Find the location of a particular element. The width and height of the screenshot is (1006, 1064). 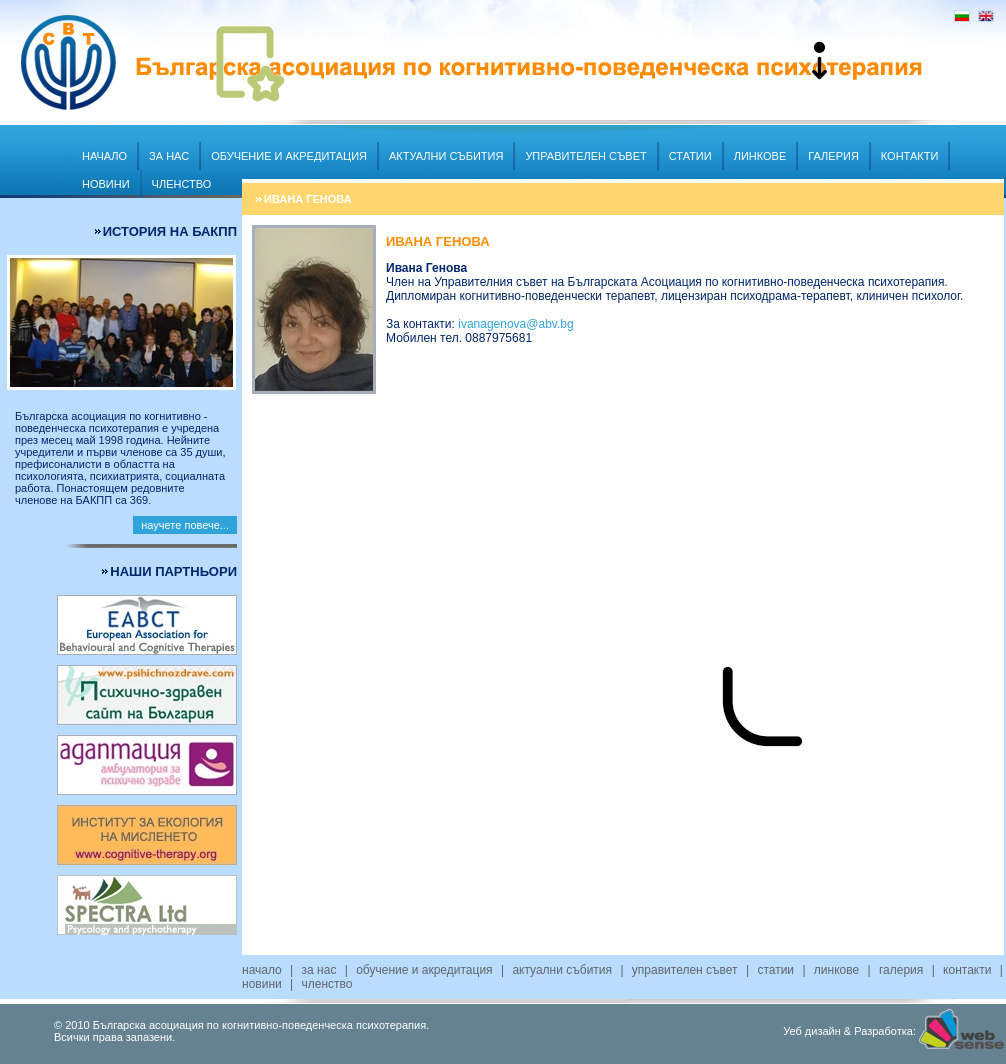

move item down in a list is located at coordinates (819, 60).